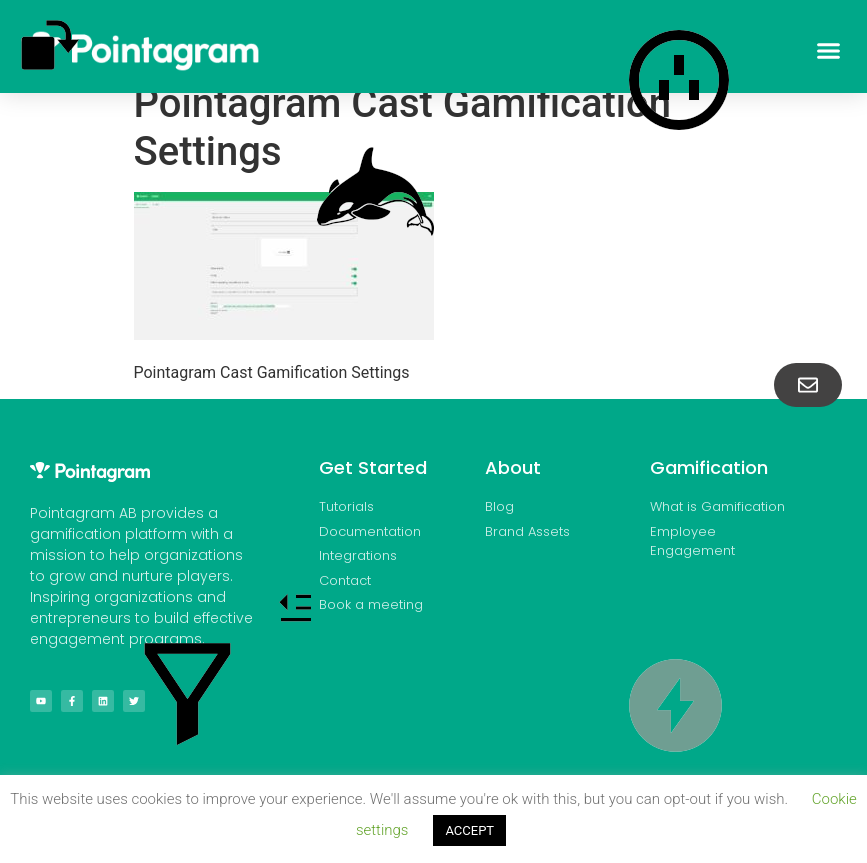 This screenshot has height=863, width=867. What do you see at coordinates (49, 45) in the screenshot?
I see `rotate element clockwise` at bounding box center [49, 45].